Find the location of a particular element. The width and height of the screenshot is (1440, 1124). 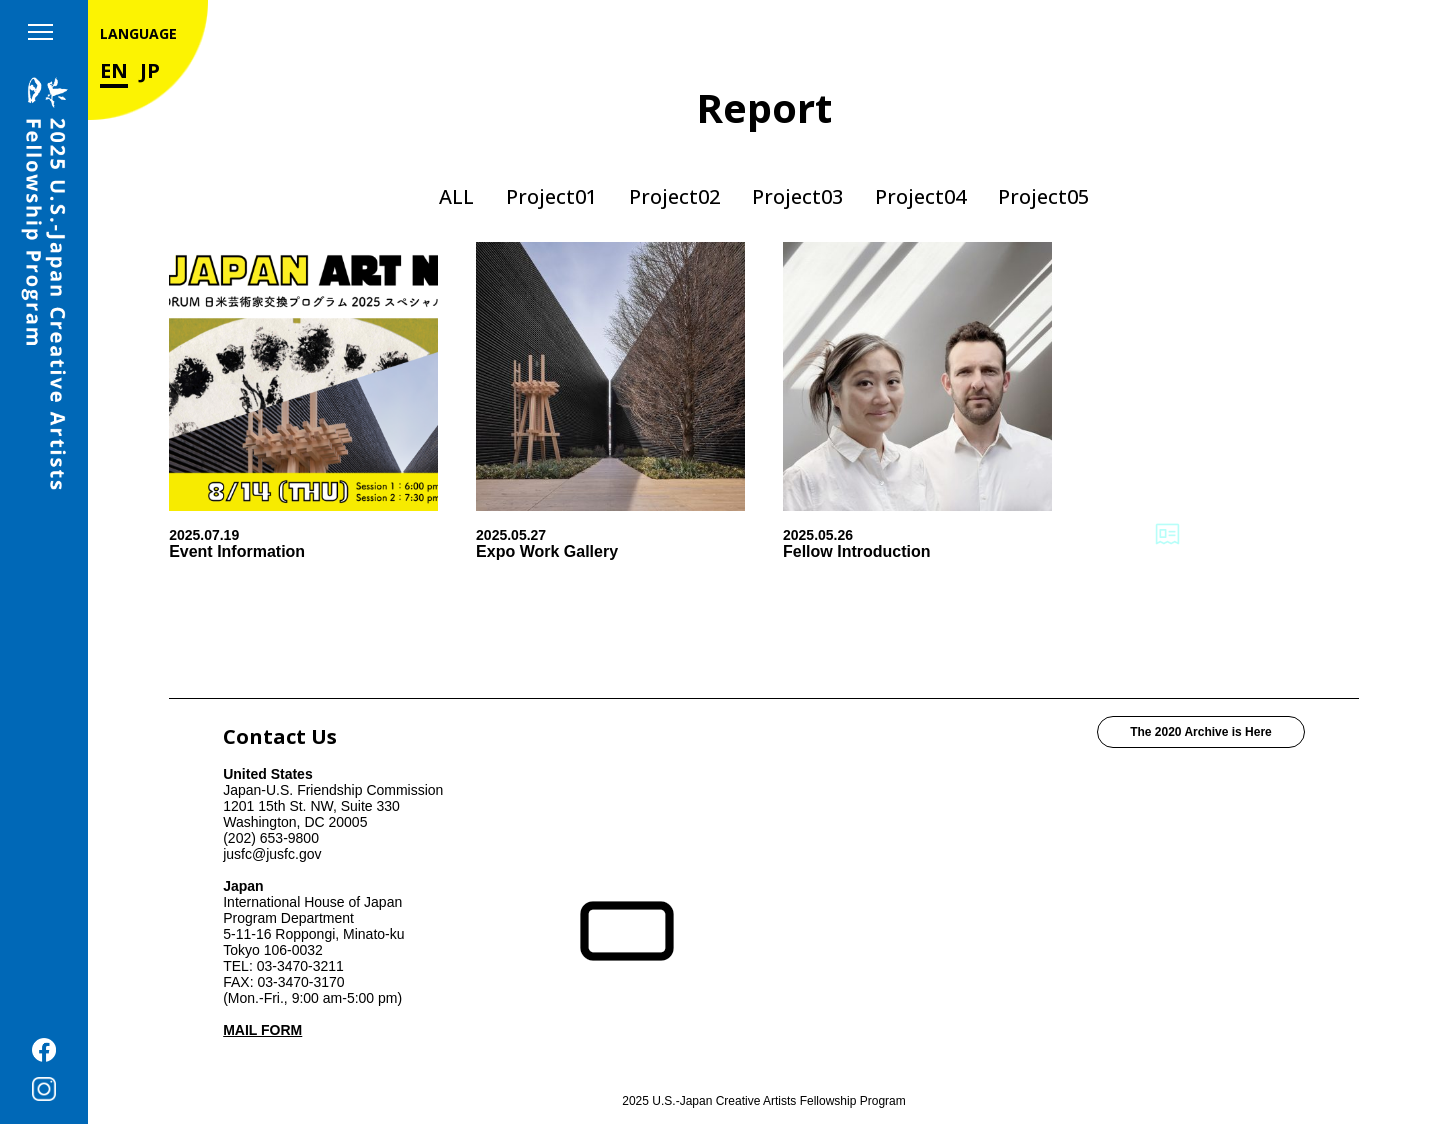

view news or article clippings is located at coordinates (1167, 533).